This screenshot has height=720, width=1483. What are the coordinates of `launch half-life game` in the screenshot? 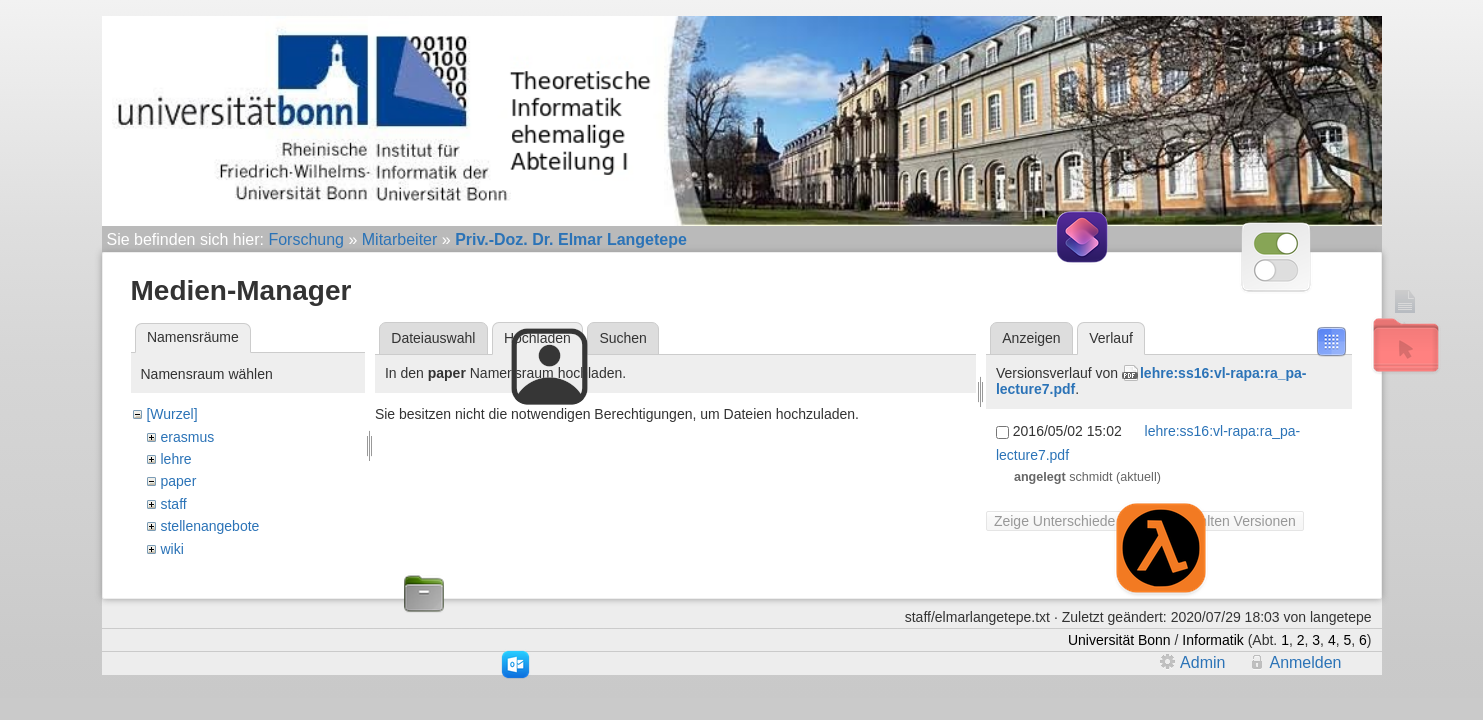 It's located at (1161, 548).